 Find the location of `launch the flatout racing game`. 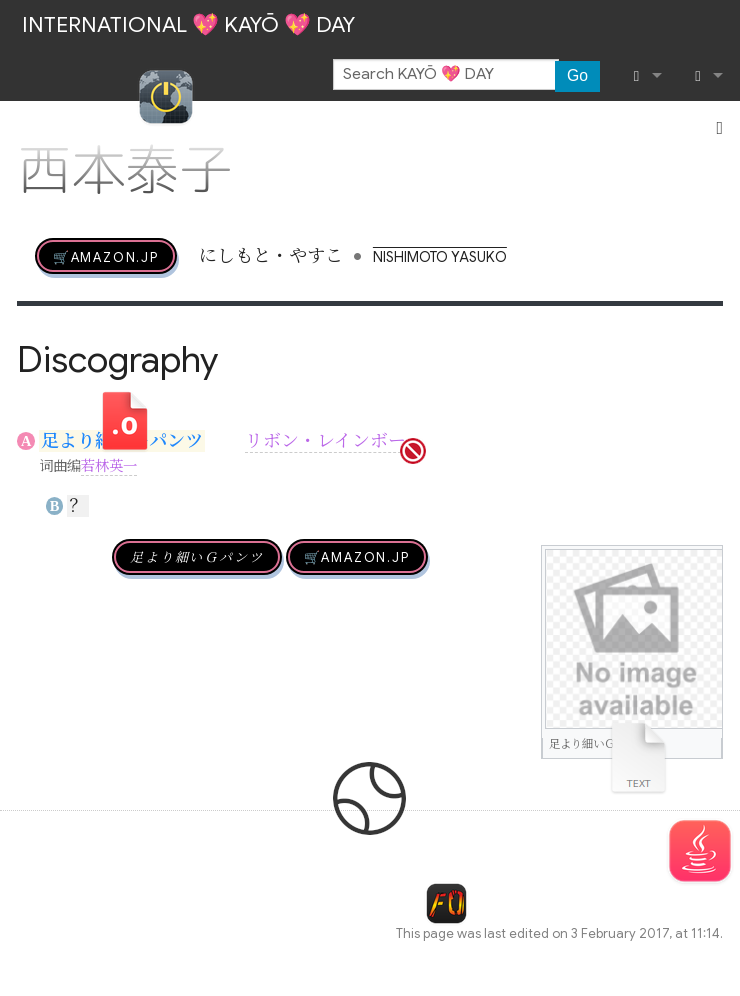

launch the flatout racing game is located at coordinates (446, 903).